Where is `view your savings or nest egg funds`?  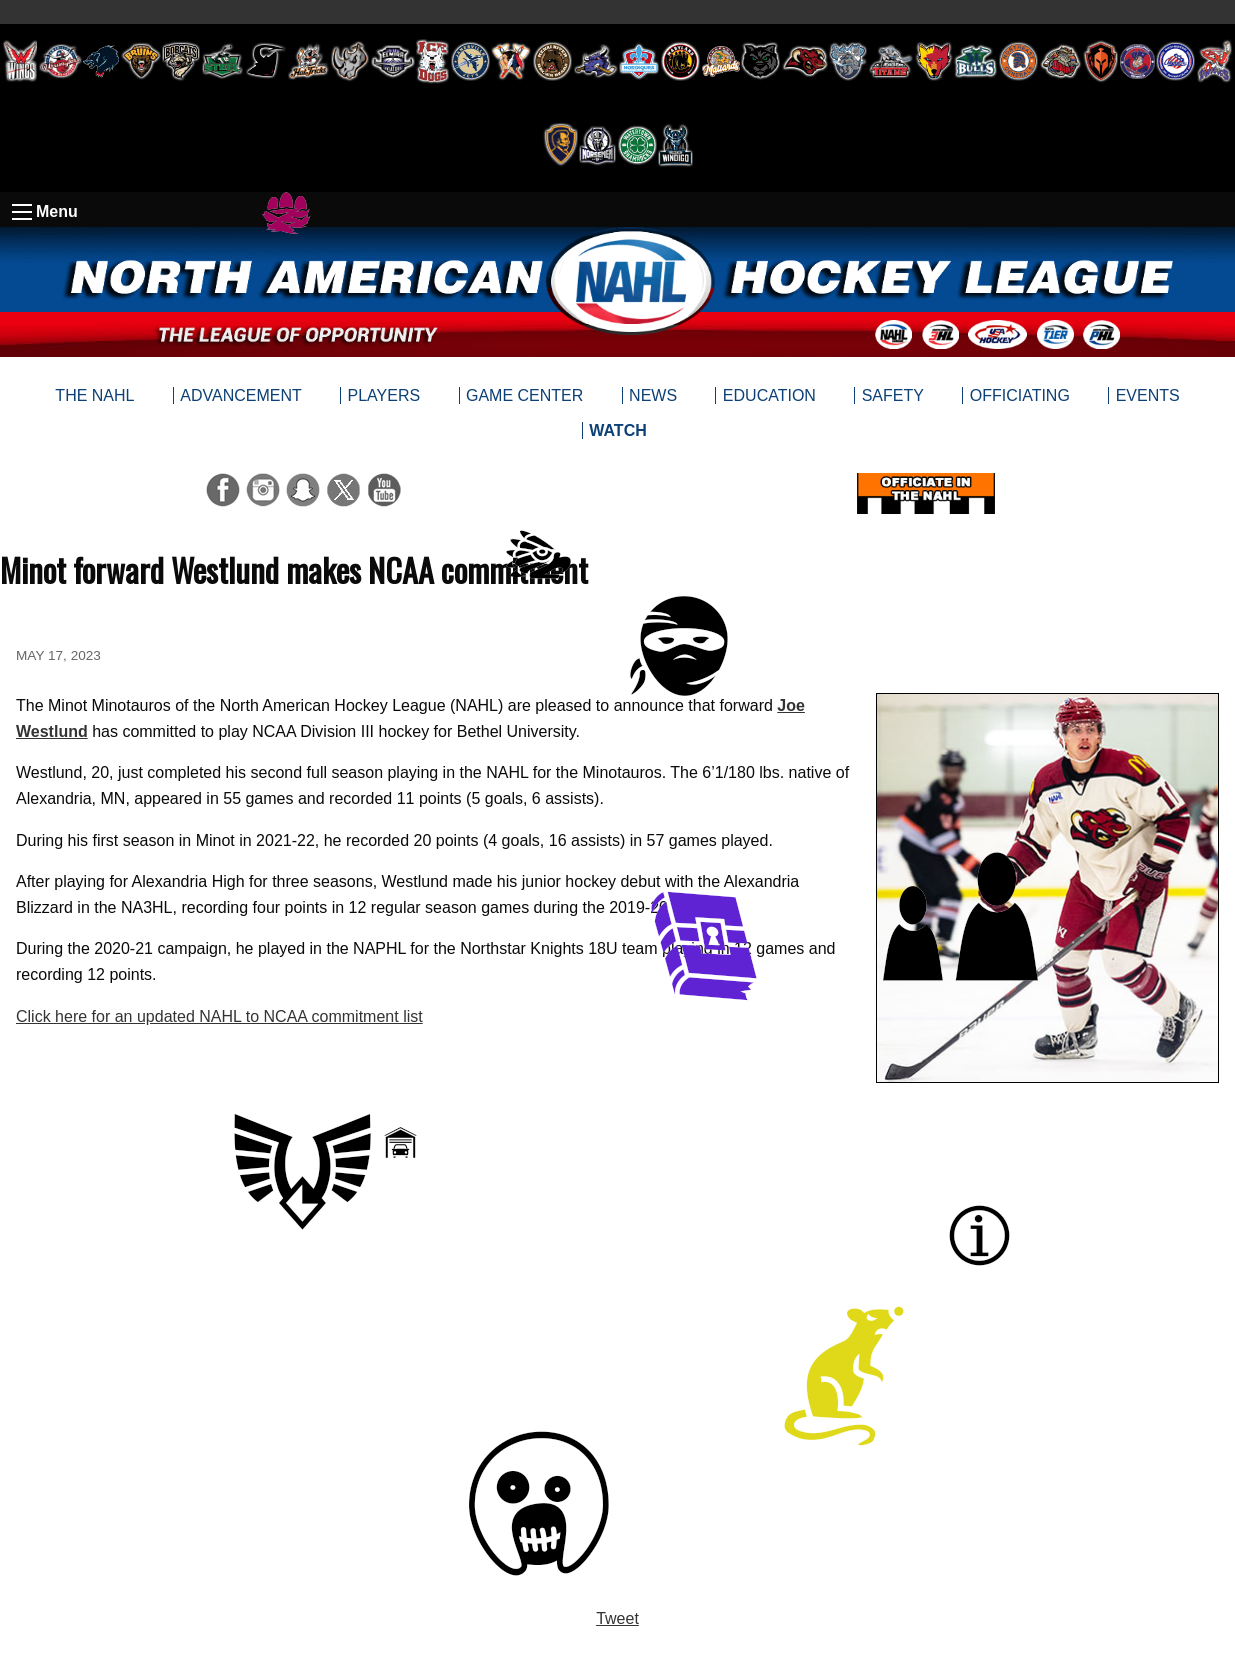 view your savings or nest egg funds is located at coordinates (285, 210).